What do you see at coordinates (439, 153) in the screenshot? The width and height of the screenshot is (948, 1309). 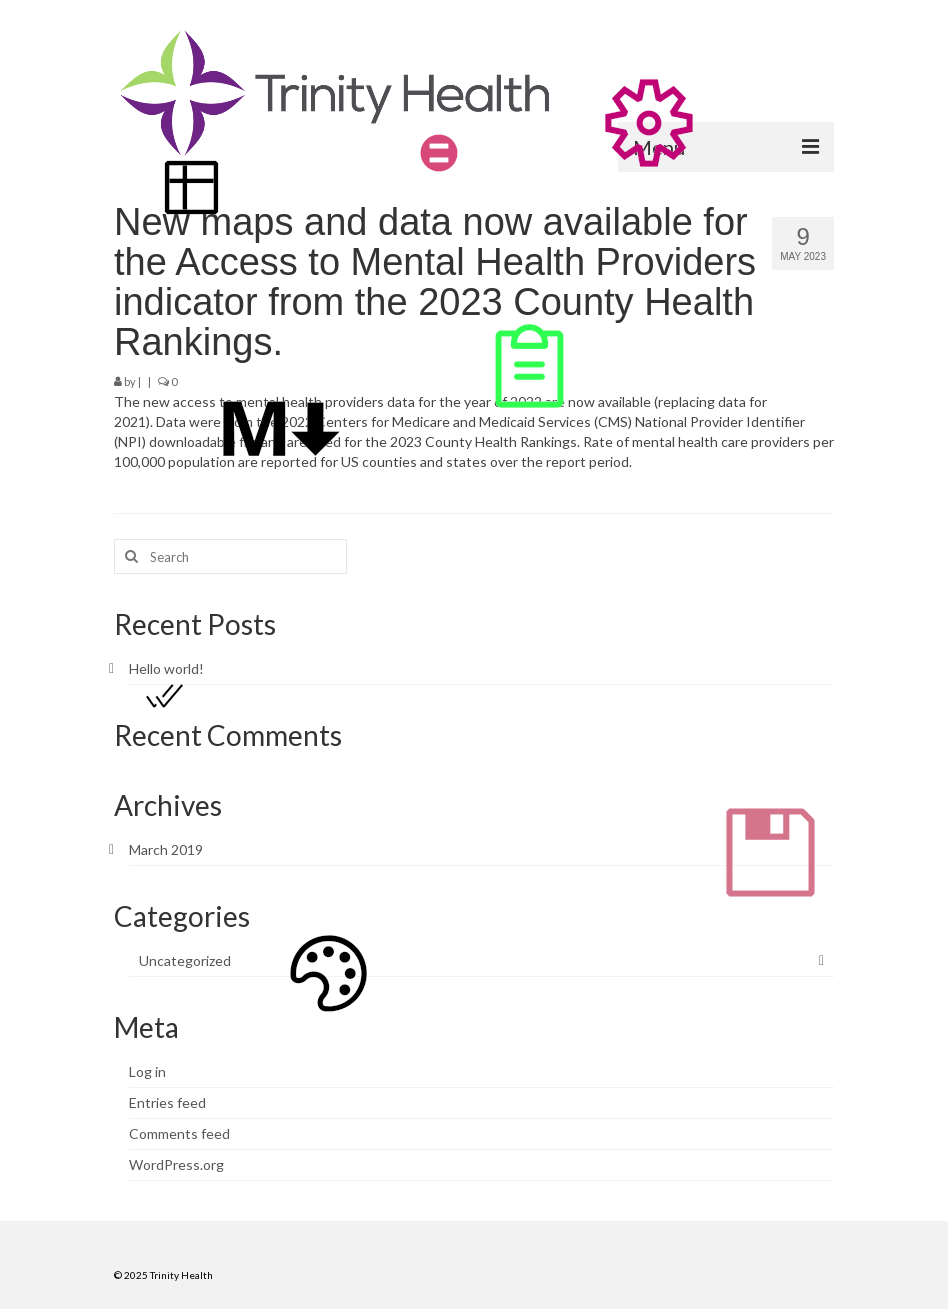 I see `set a conditional breakpoint in the debugger` at bounding box center [439, 153].